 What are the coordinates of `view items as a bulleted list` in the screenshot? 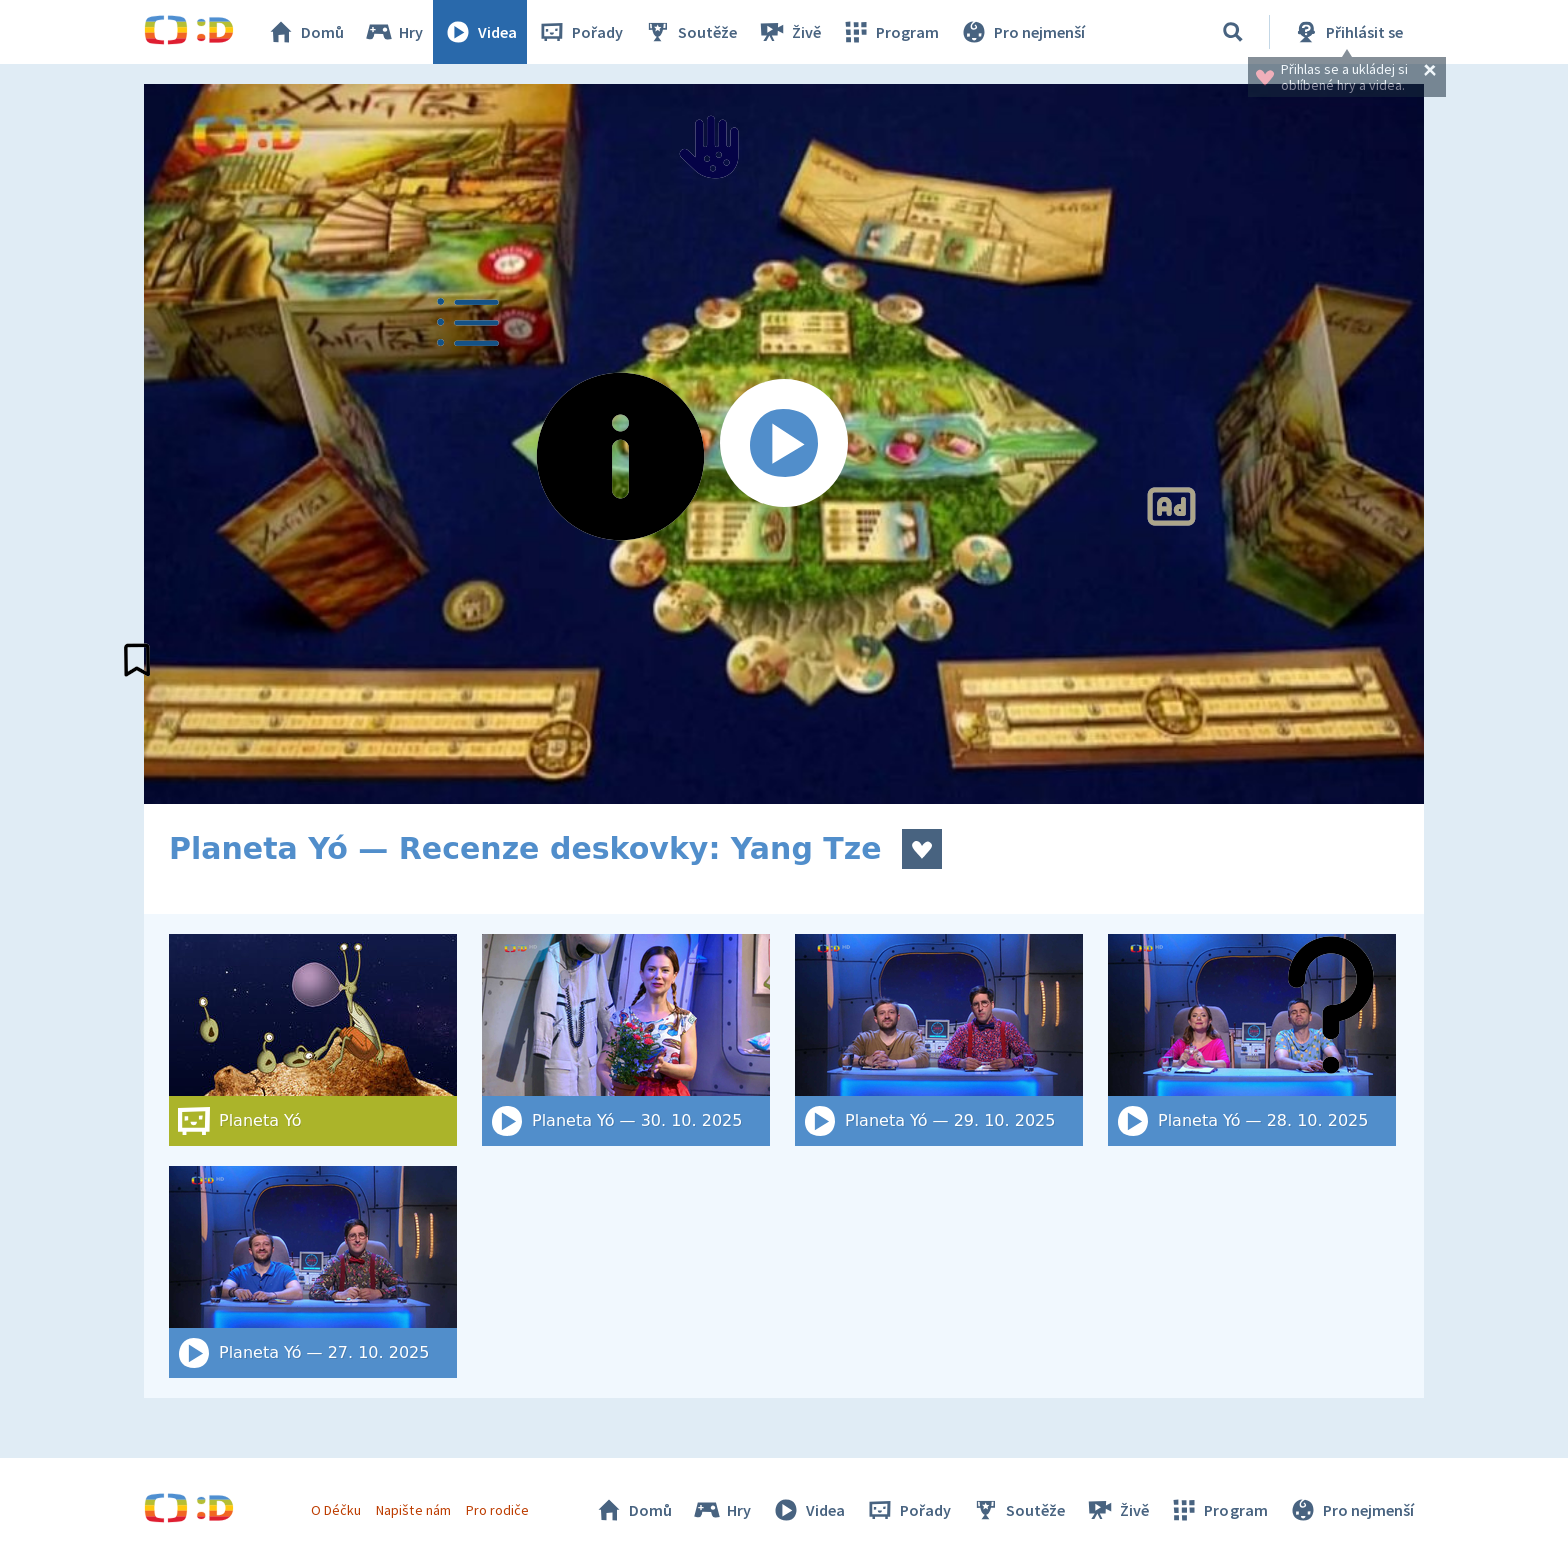 It's located at (468, 322).